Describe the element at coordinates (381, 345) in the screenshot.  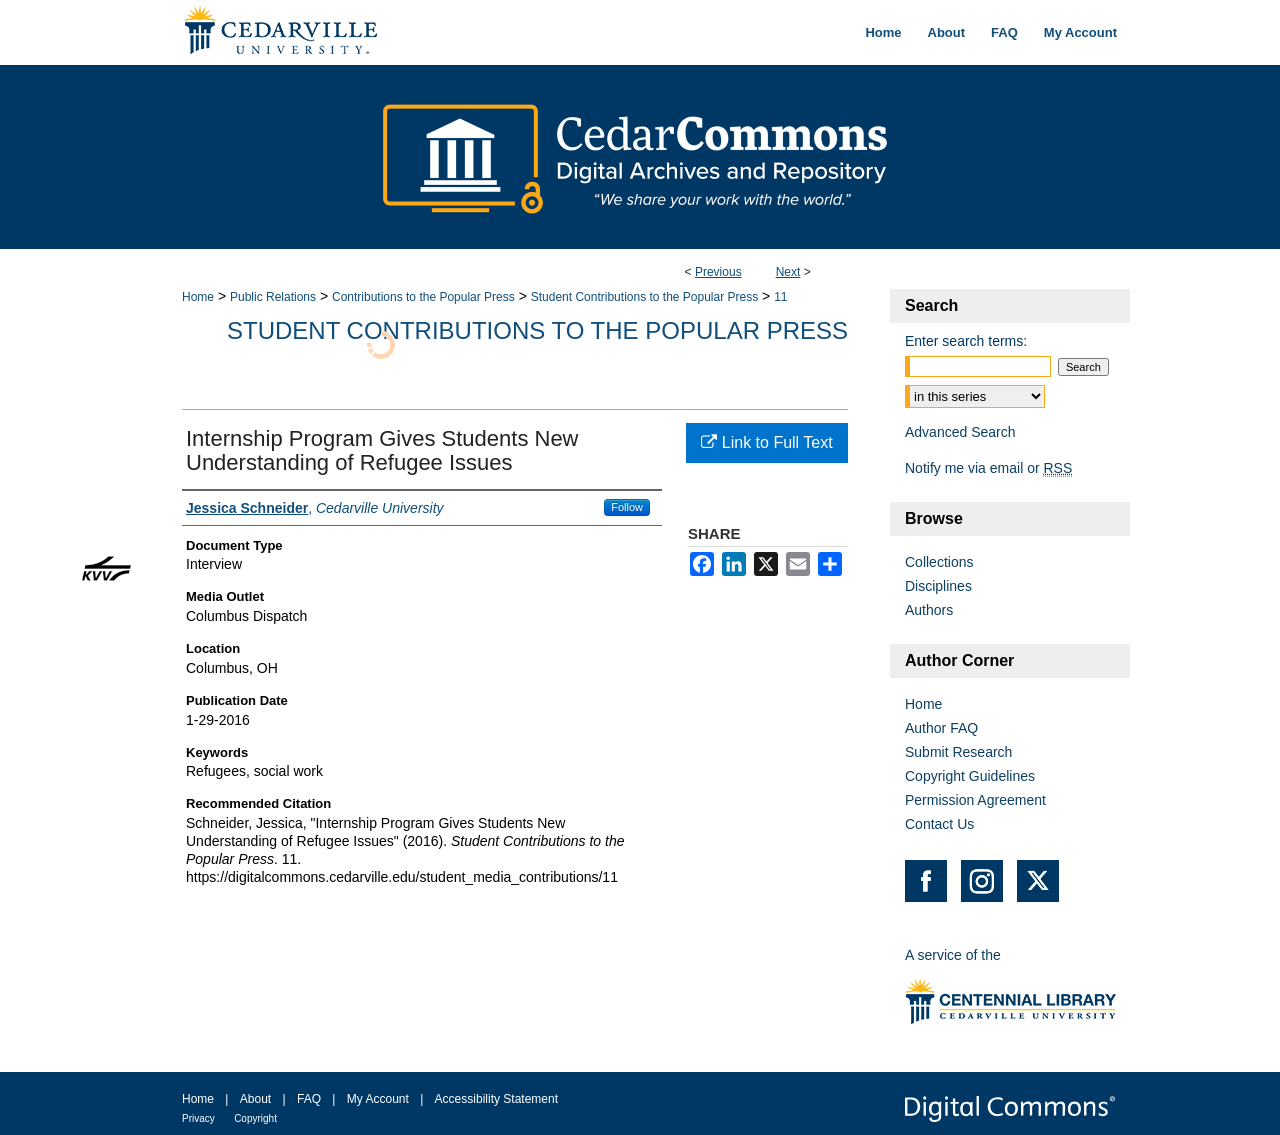
I see `open stagetimer app` at that location.